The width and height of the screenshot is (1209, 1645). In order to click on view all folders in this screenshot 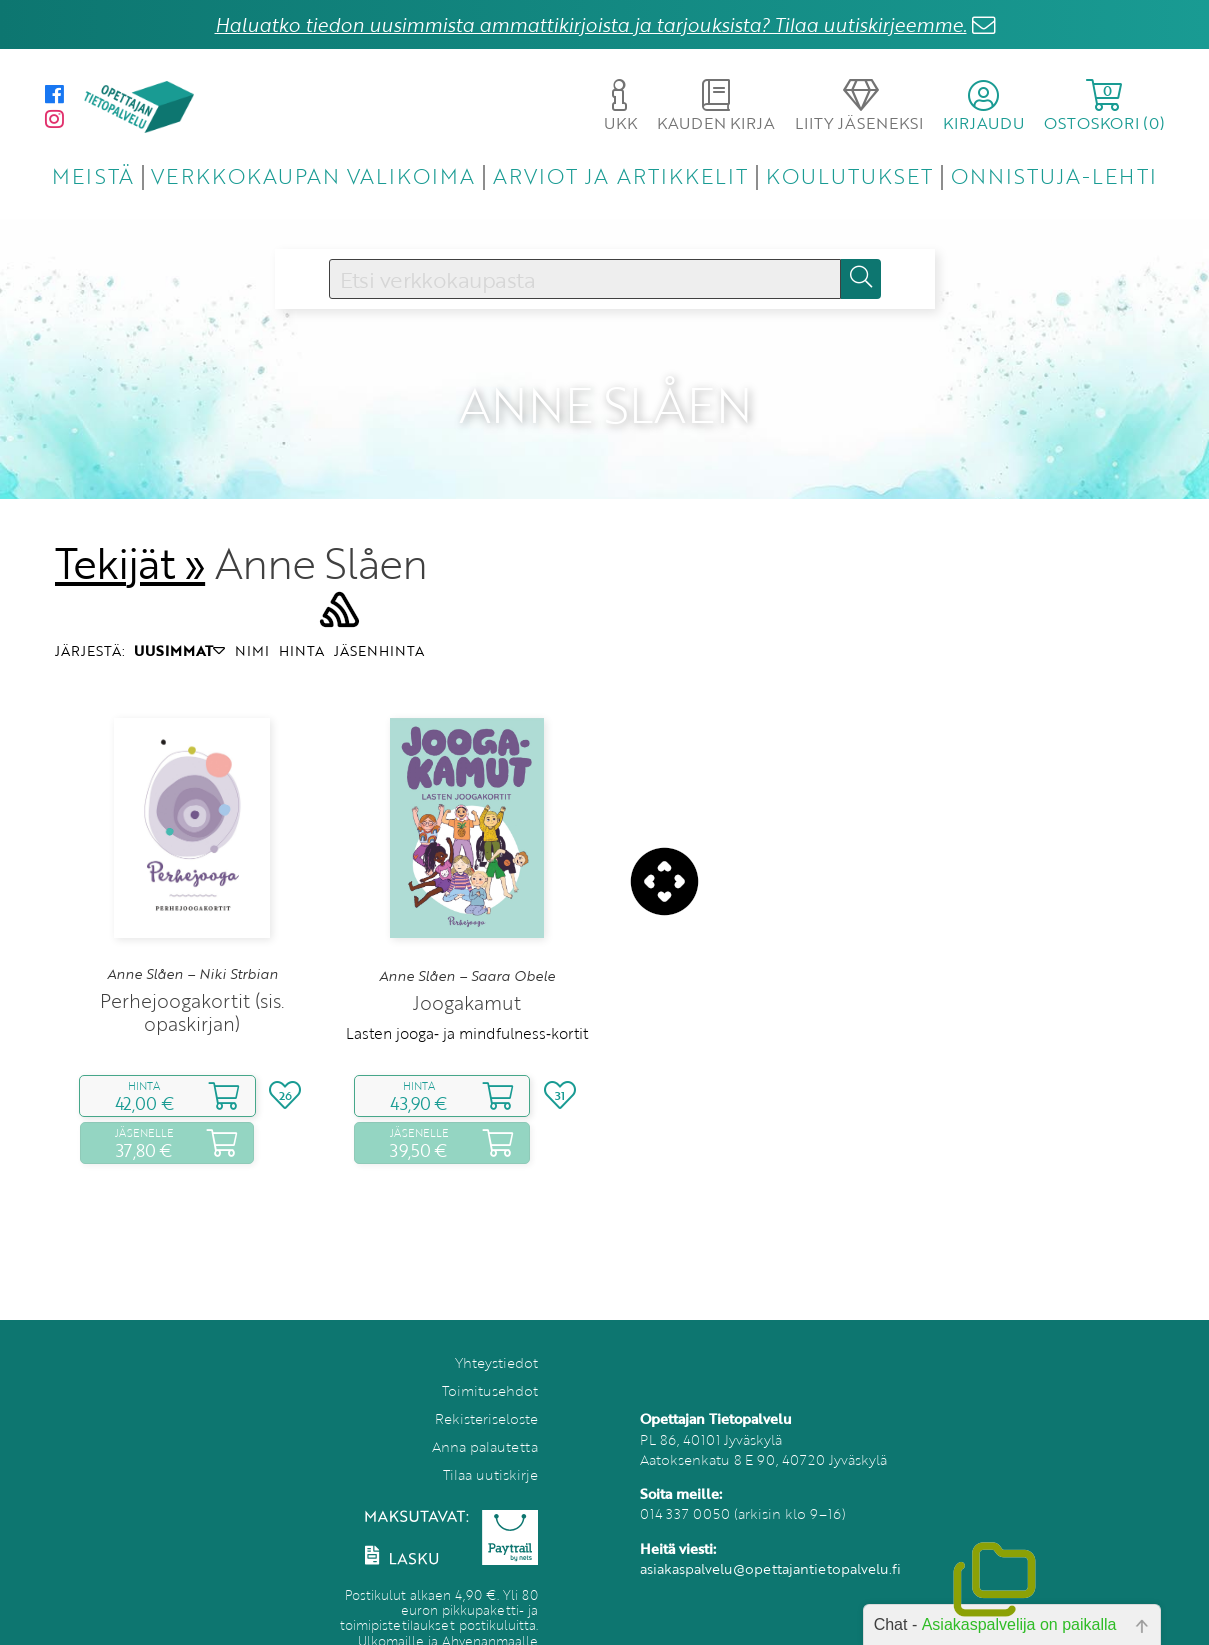, I will do `click(994, 1579)`.